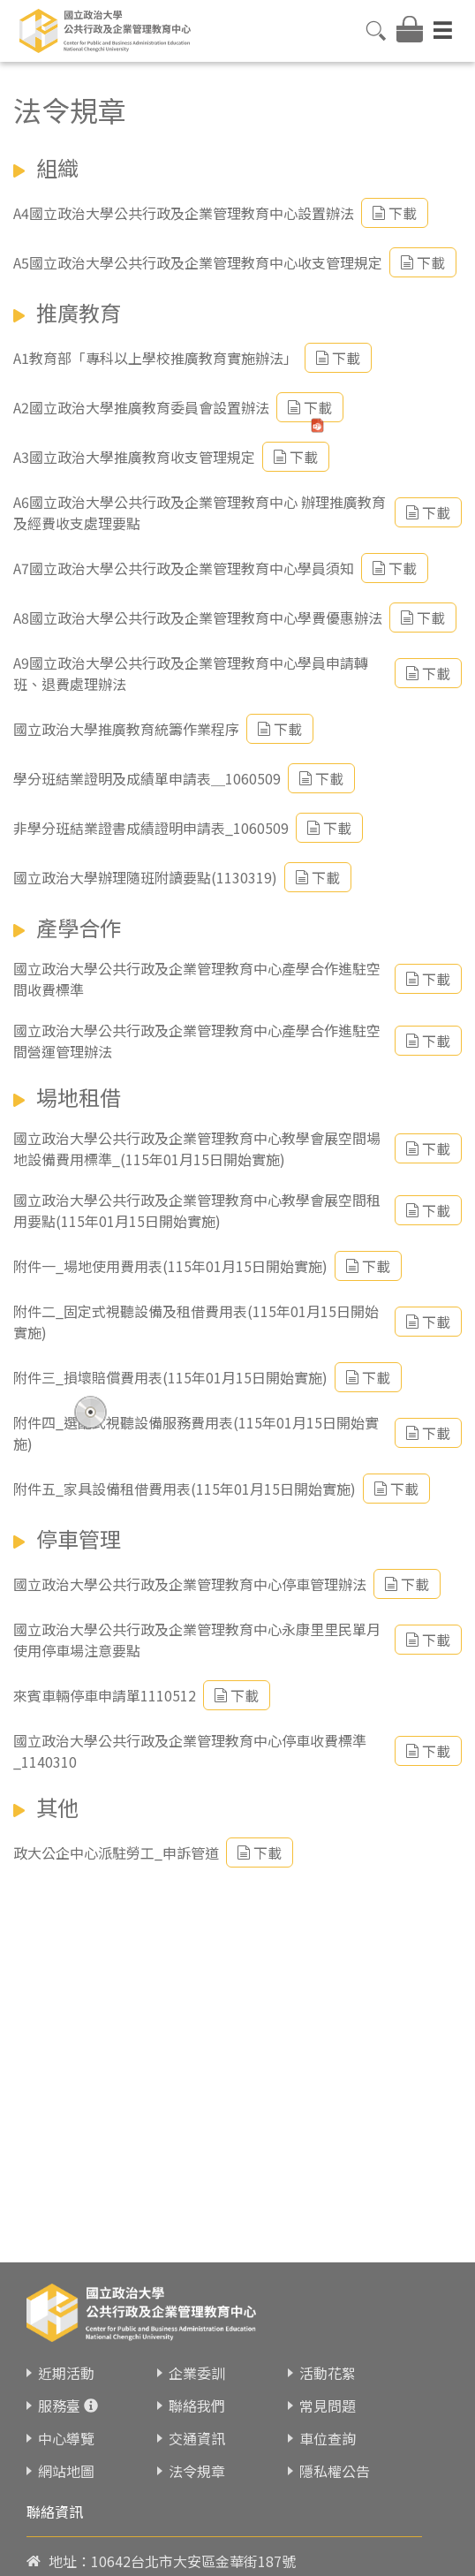 This screenshot has width=475, height=2576. What do you see at coordinates (90, 1412) in the screenshot?
I see `audio CD or music disc detected` at bounding box center [90, 1412].